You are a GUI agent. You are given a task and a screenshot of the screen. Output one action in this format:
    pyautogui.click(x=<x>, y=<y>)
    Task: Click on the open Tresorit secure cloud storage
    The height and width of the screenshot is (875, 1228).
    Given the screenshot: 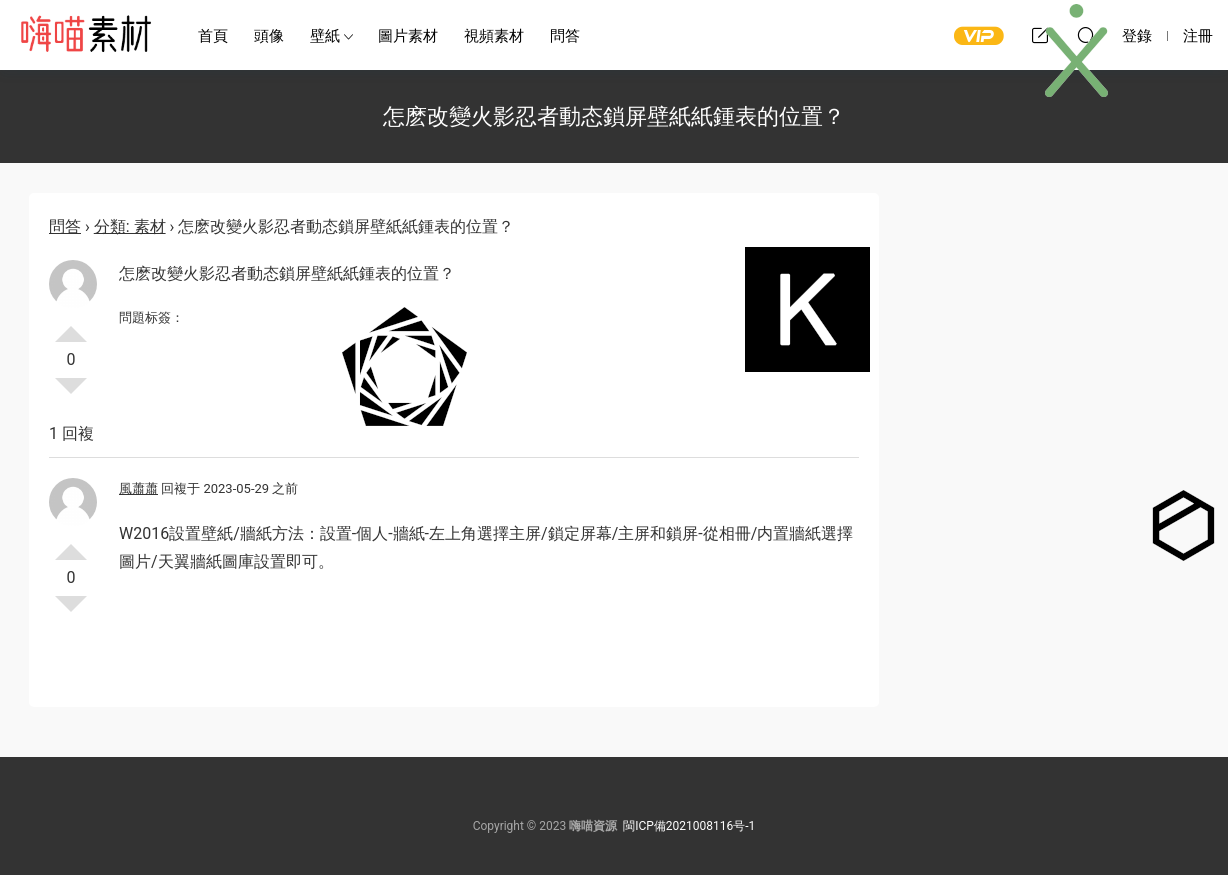 What is the action you would take?
    pyautogui.click(x=1183, y=525)
    